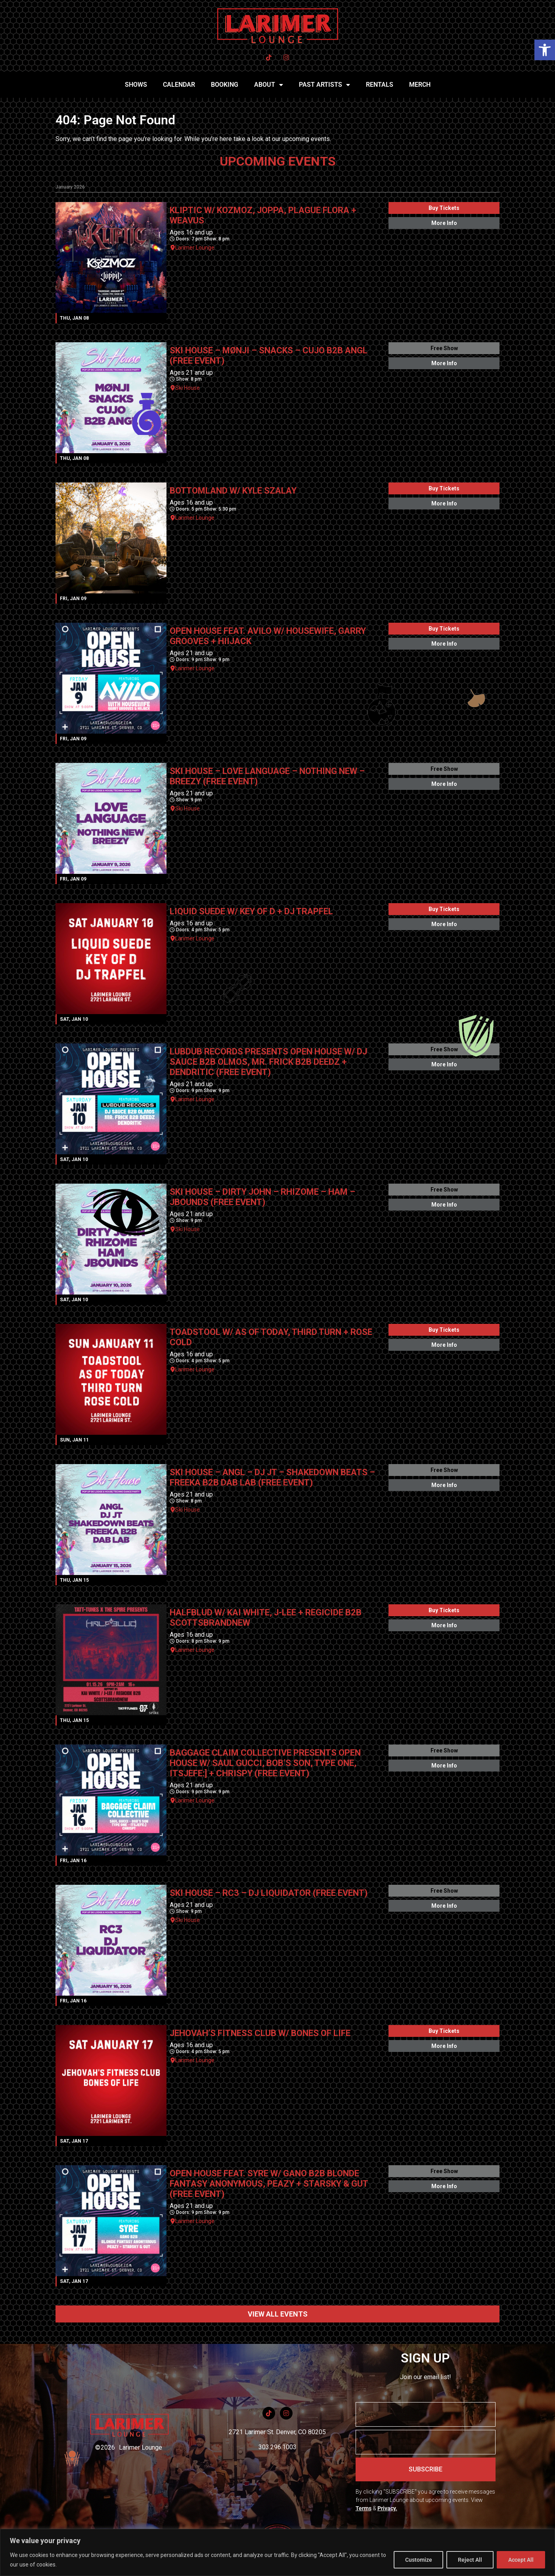 The image size is (555, 2576). Describe the element at coordinates (122, 491) in the screenshot. I see `access walking or hiking activity tracking` at that location.